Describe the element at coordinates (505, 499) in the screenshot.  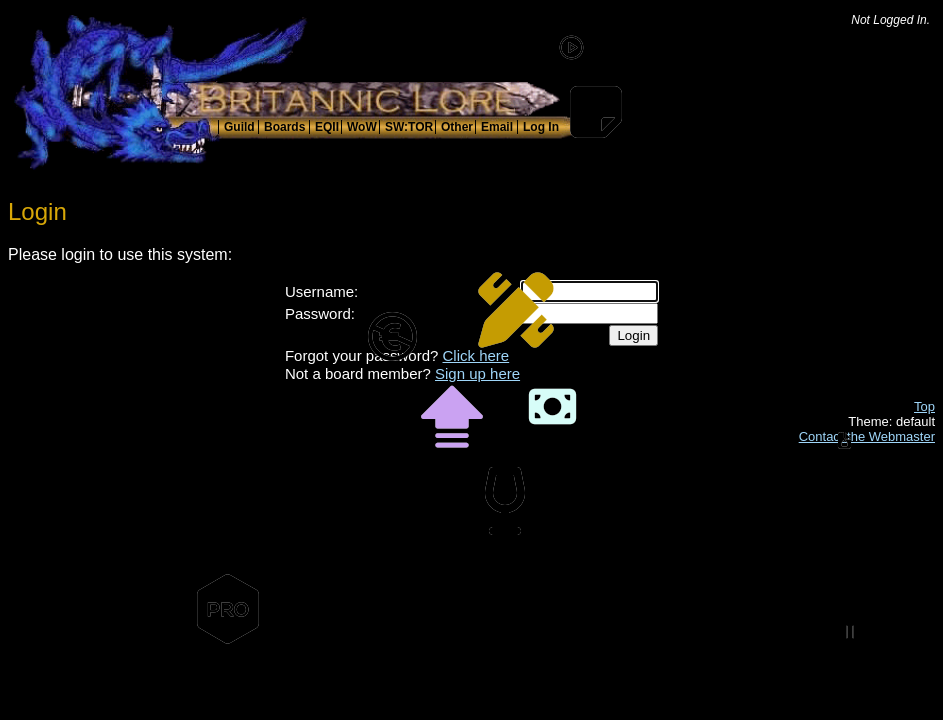
I see `browse wine or beverage options` at that location.